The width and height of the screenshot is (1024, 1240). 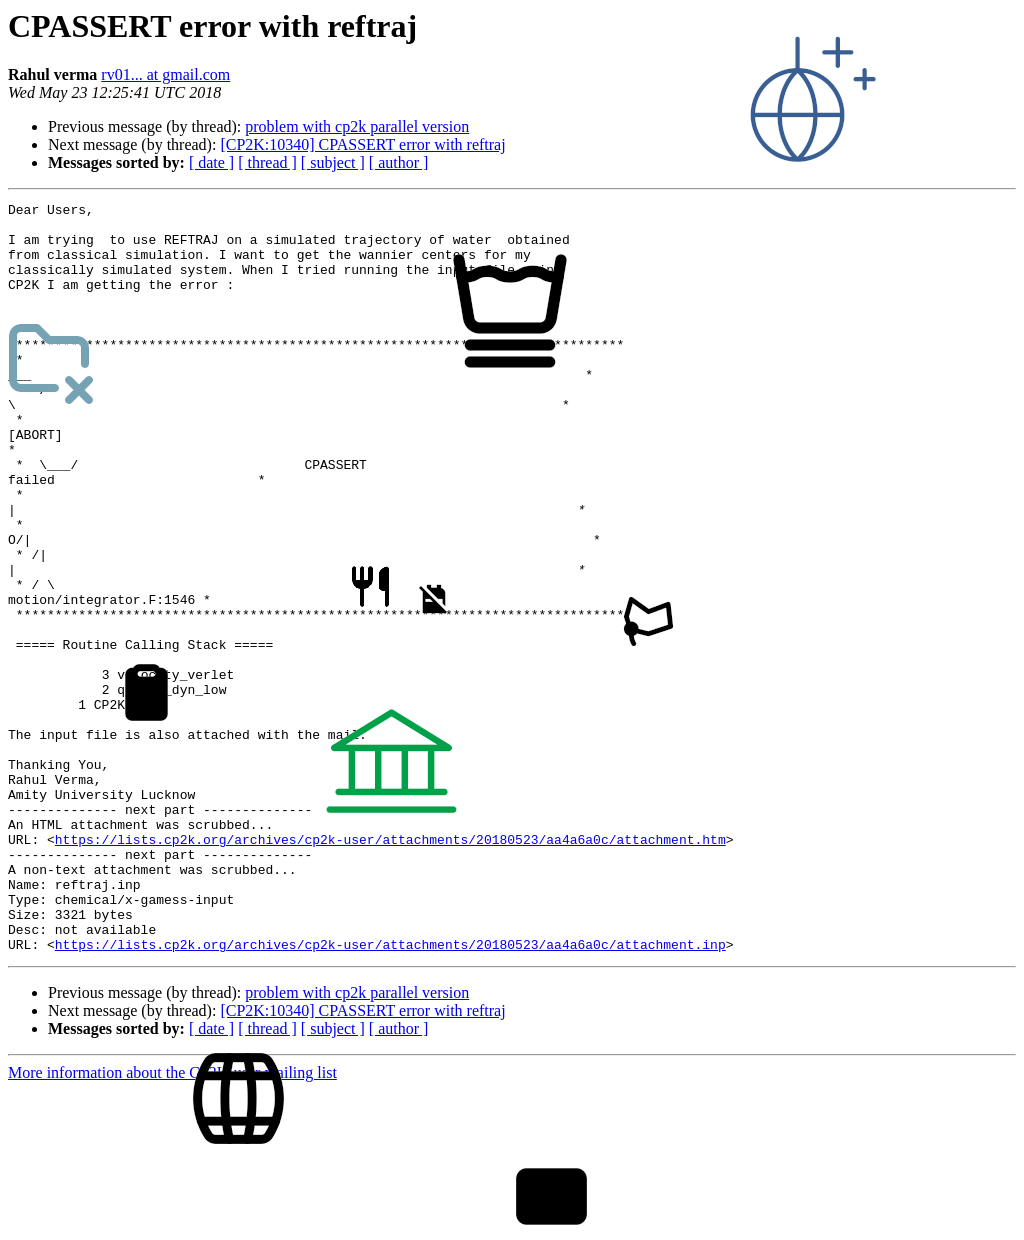 I want to click on access banking or financial services, so click(x=391, y=765).